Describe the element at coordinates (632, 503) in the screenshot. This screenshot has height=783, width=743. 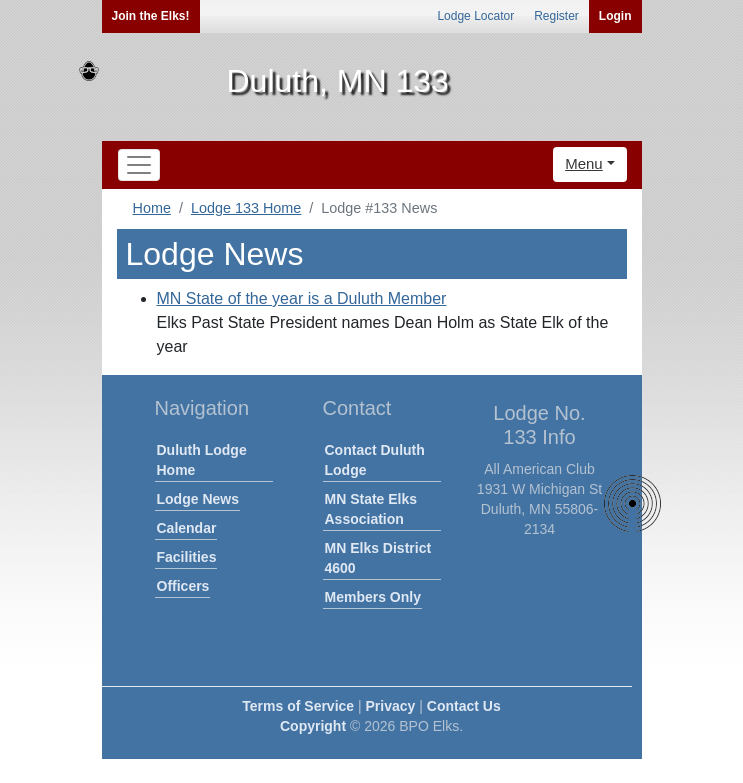
I see `iBeacon bluetooth proximity technology logo` at that location.